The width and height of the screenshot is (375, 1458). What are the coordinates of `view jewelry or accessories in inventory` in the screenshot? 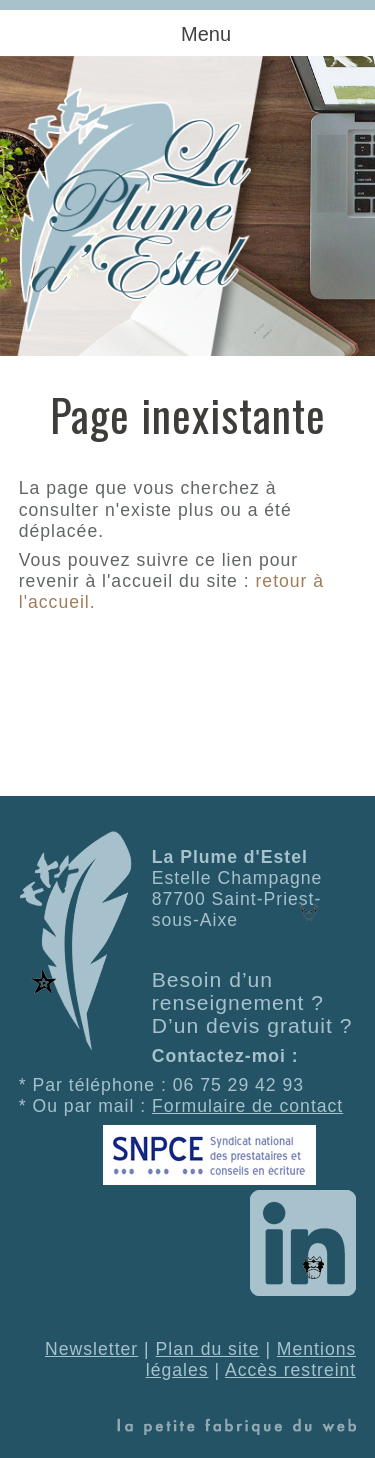 It's located at (309, 912).